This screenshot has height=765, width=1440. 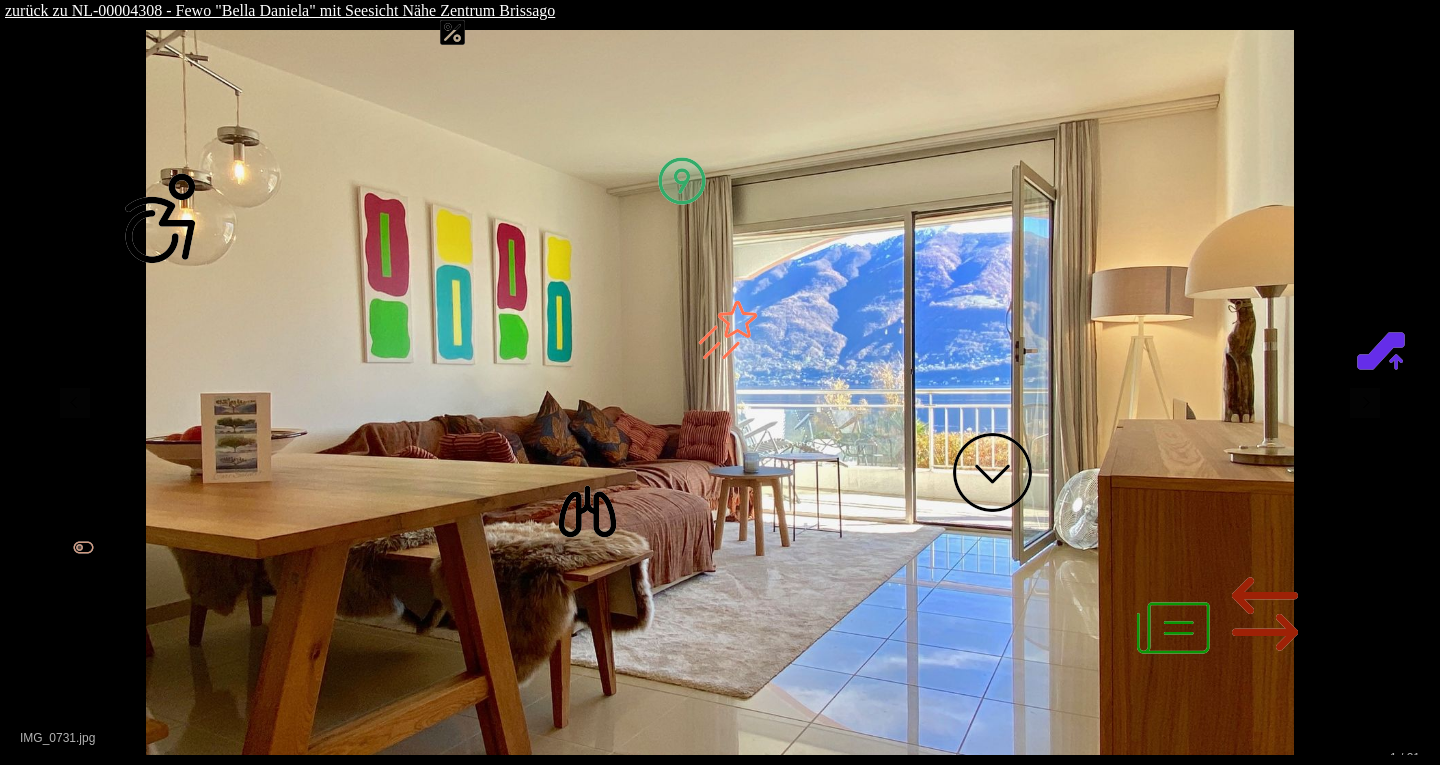 I want to click on toggle switch in off position, so click(x=83, y=547).